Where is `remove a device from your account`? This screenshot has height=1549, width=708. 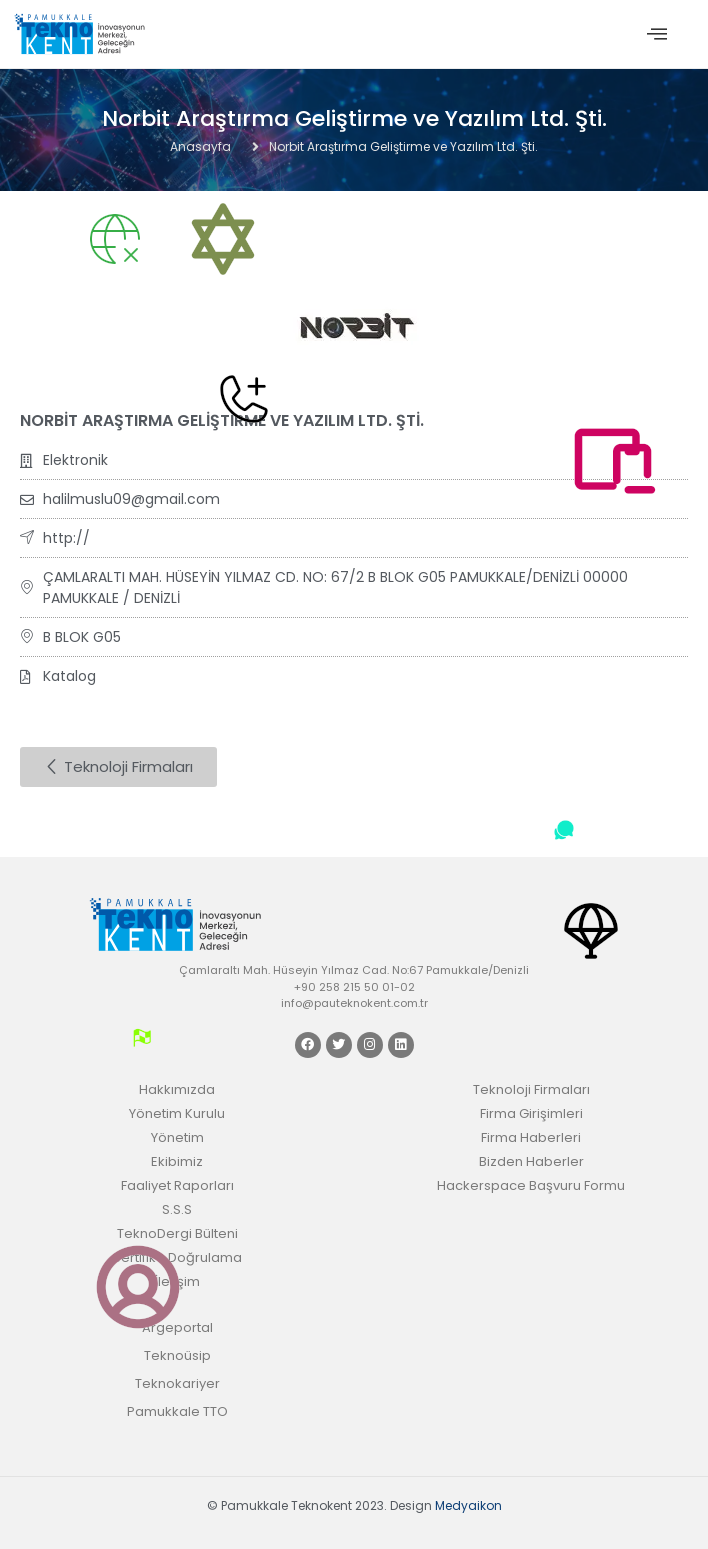 remove a device from your account is located at coordinates (613, 463).